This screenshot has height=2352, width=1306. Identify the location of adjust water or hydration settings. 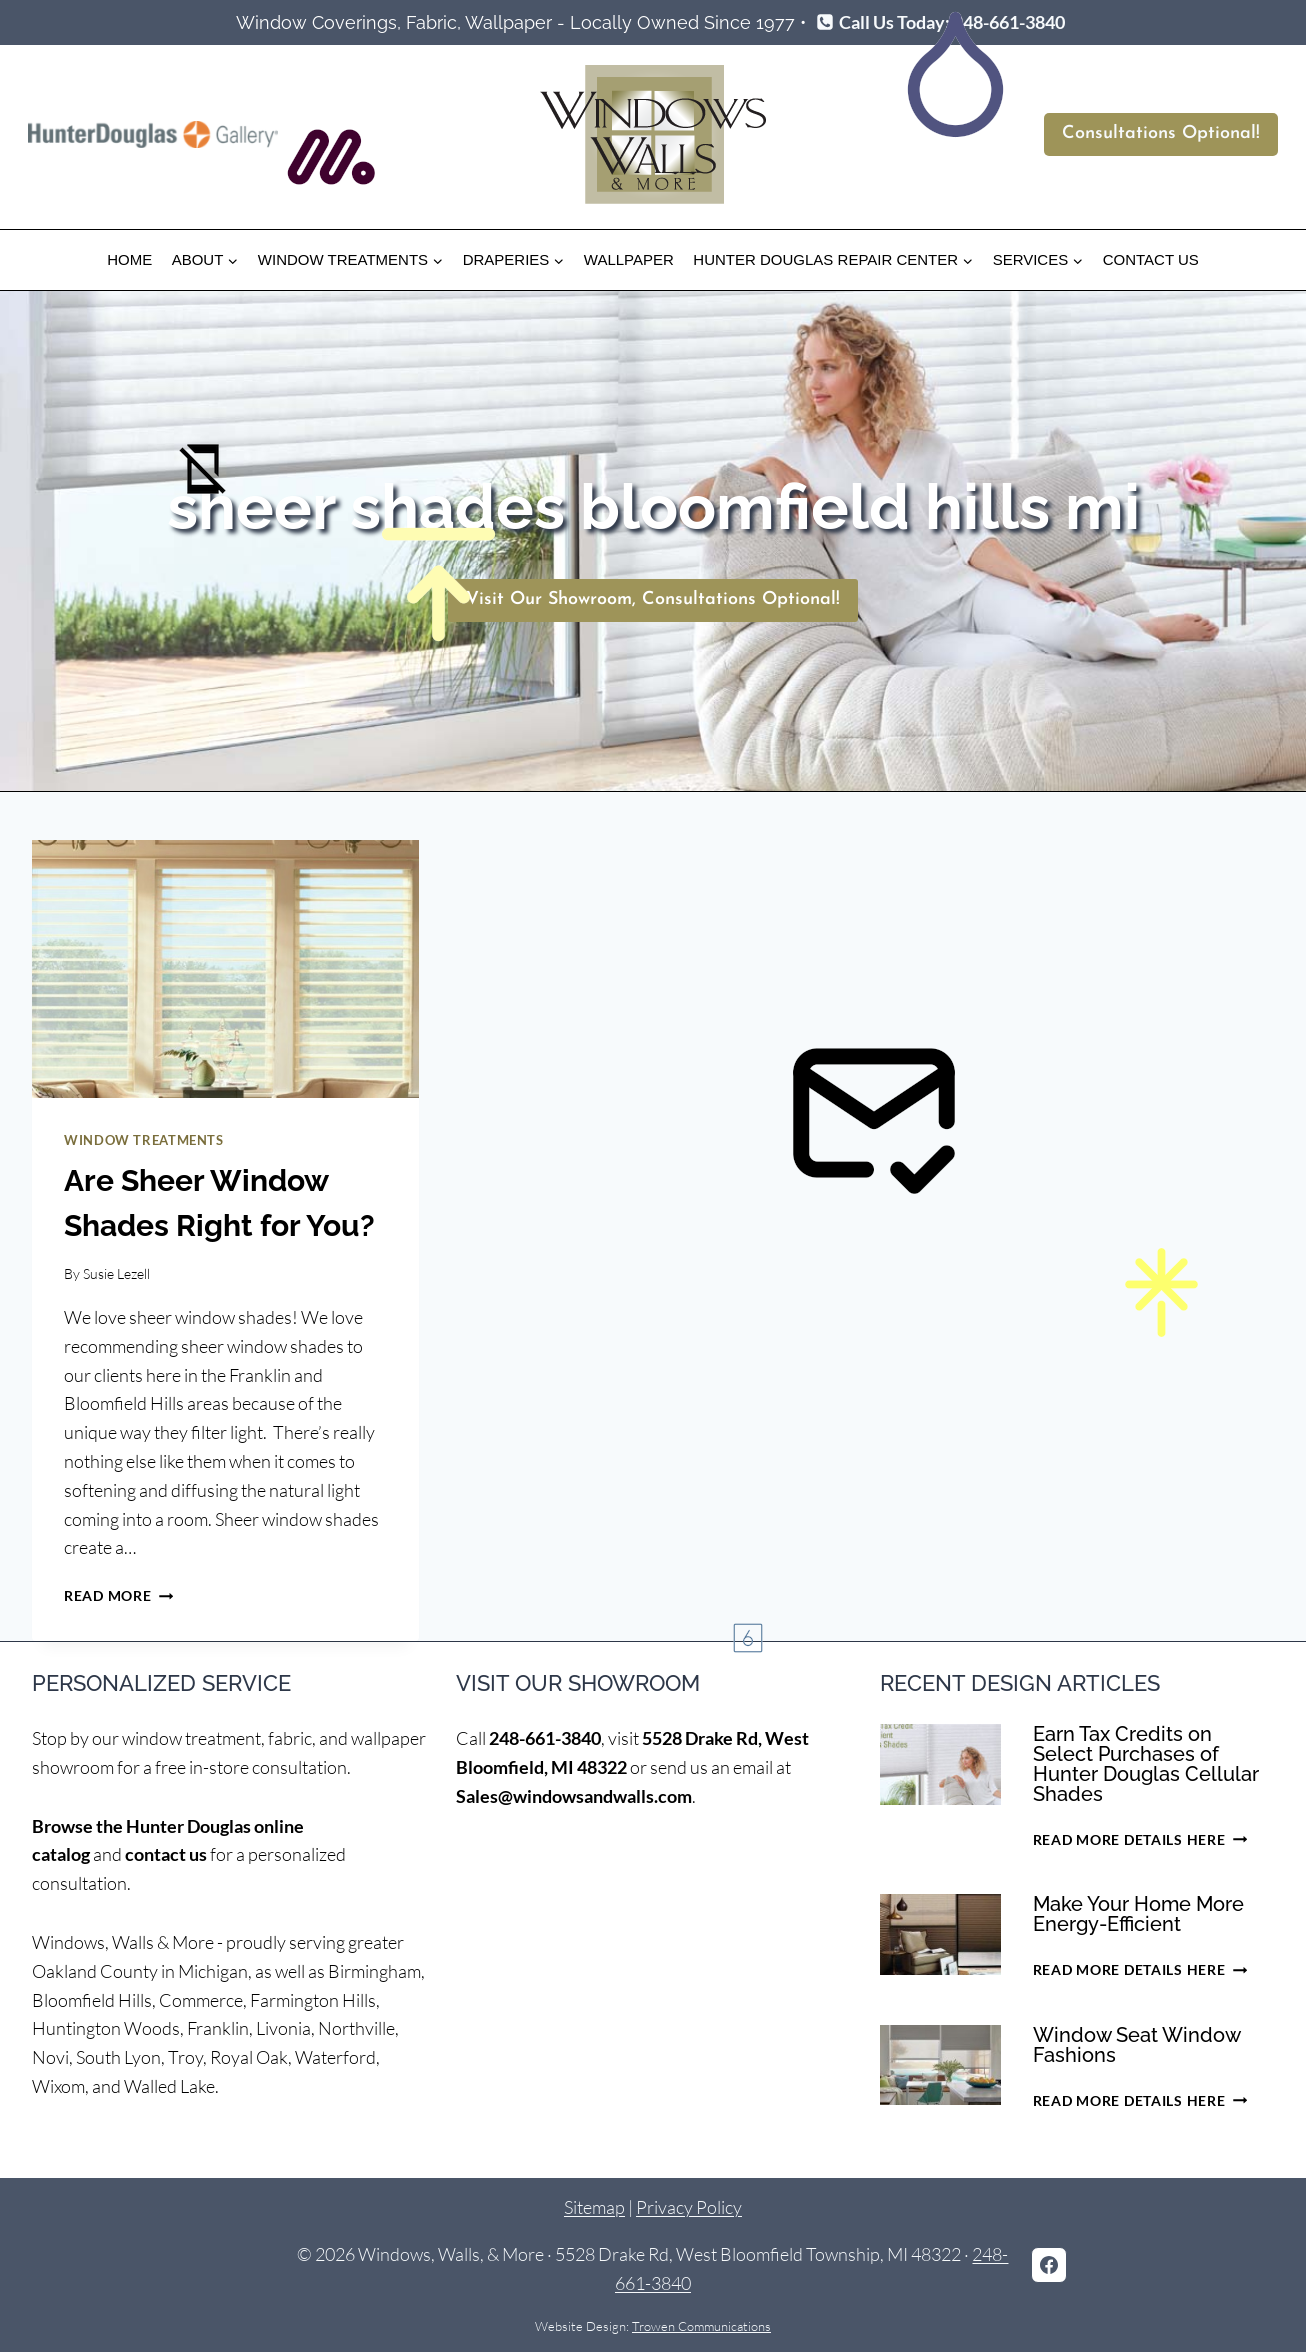
(955, 71).